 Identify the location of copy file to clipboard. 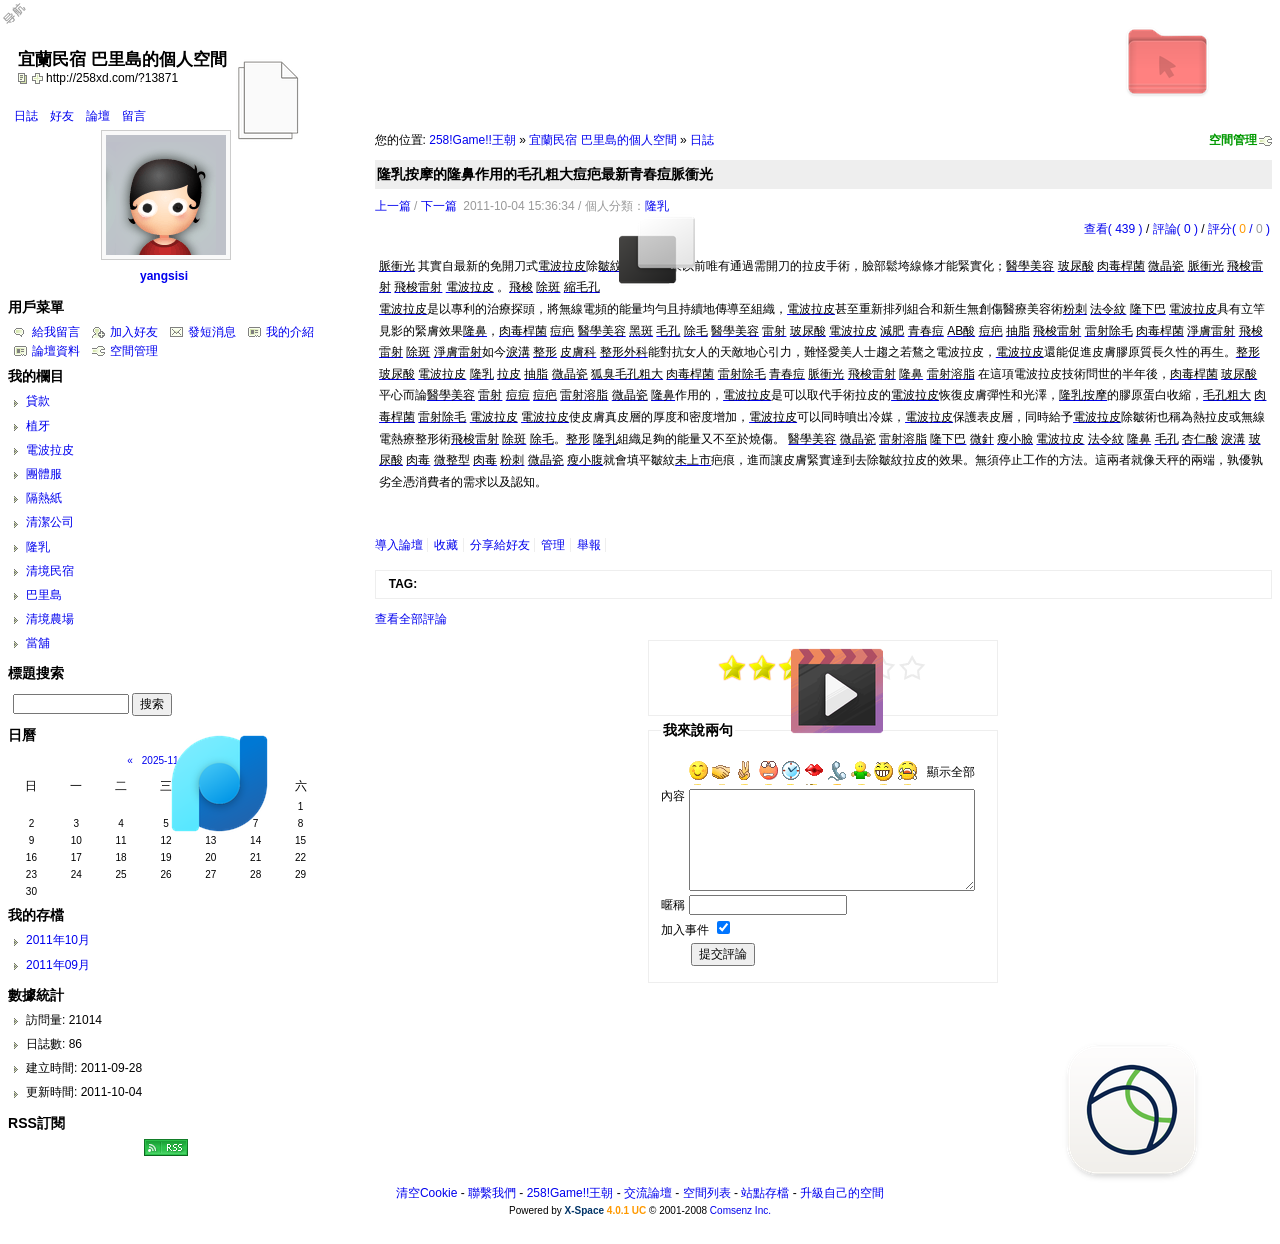
(268, 100).